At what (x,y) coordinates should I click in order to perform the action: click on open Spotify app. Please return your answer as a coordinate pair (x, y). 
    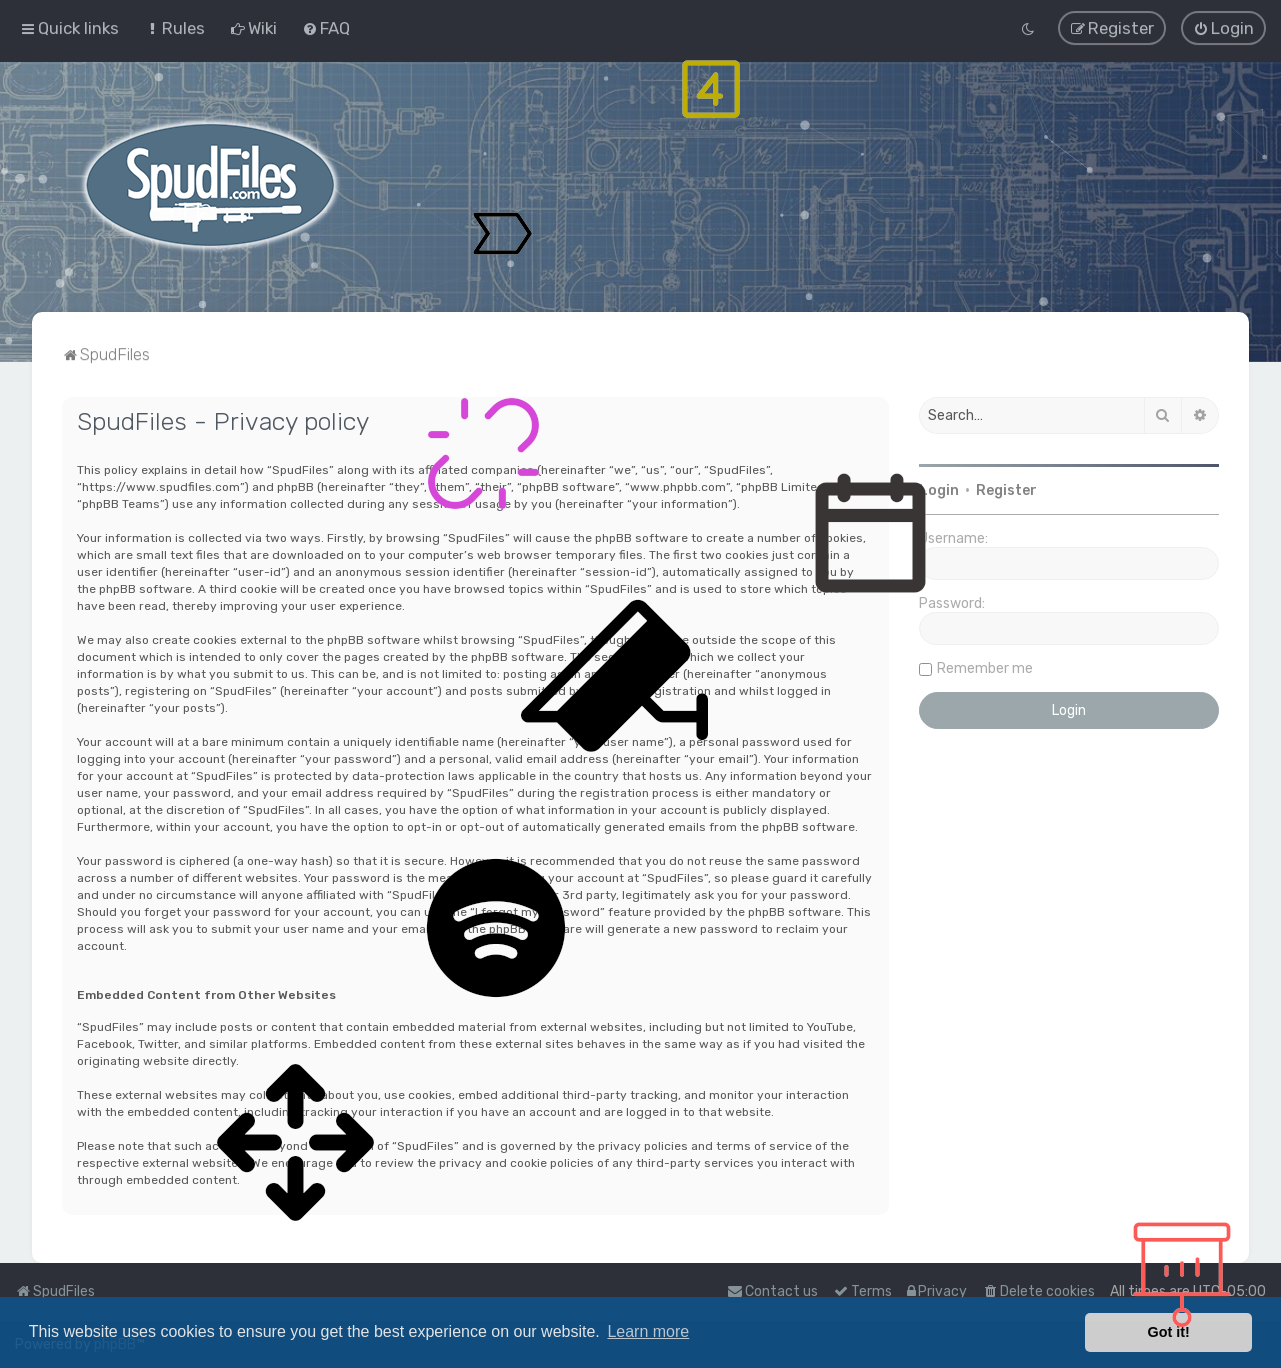
    Looking at the image, I should click on (496, 928).